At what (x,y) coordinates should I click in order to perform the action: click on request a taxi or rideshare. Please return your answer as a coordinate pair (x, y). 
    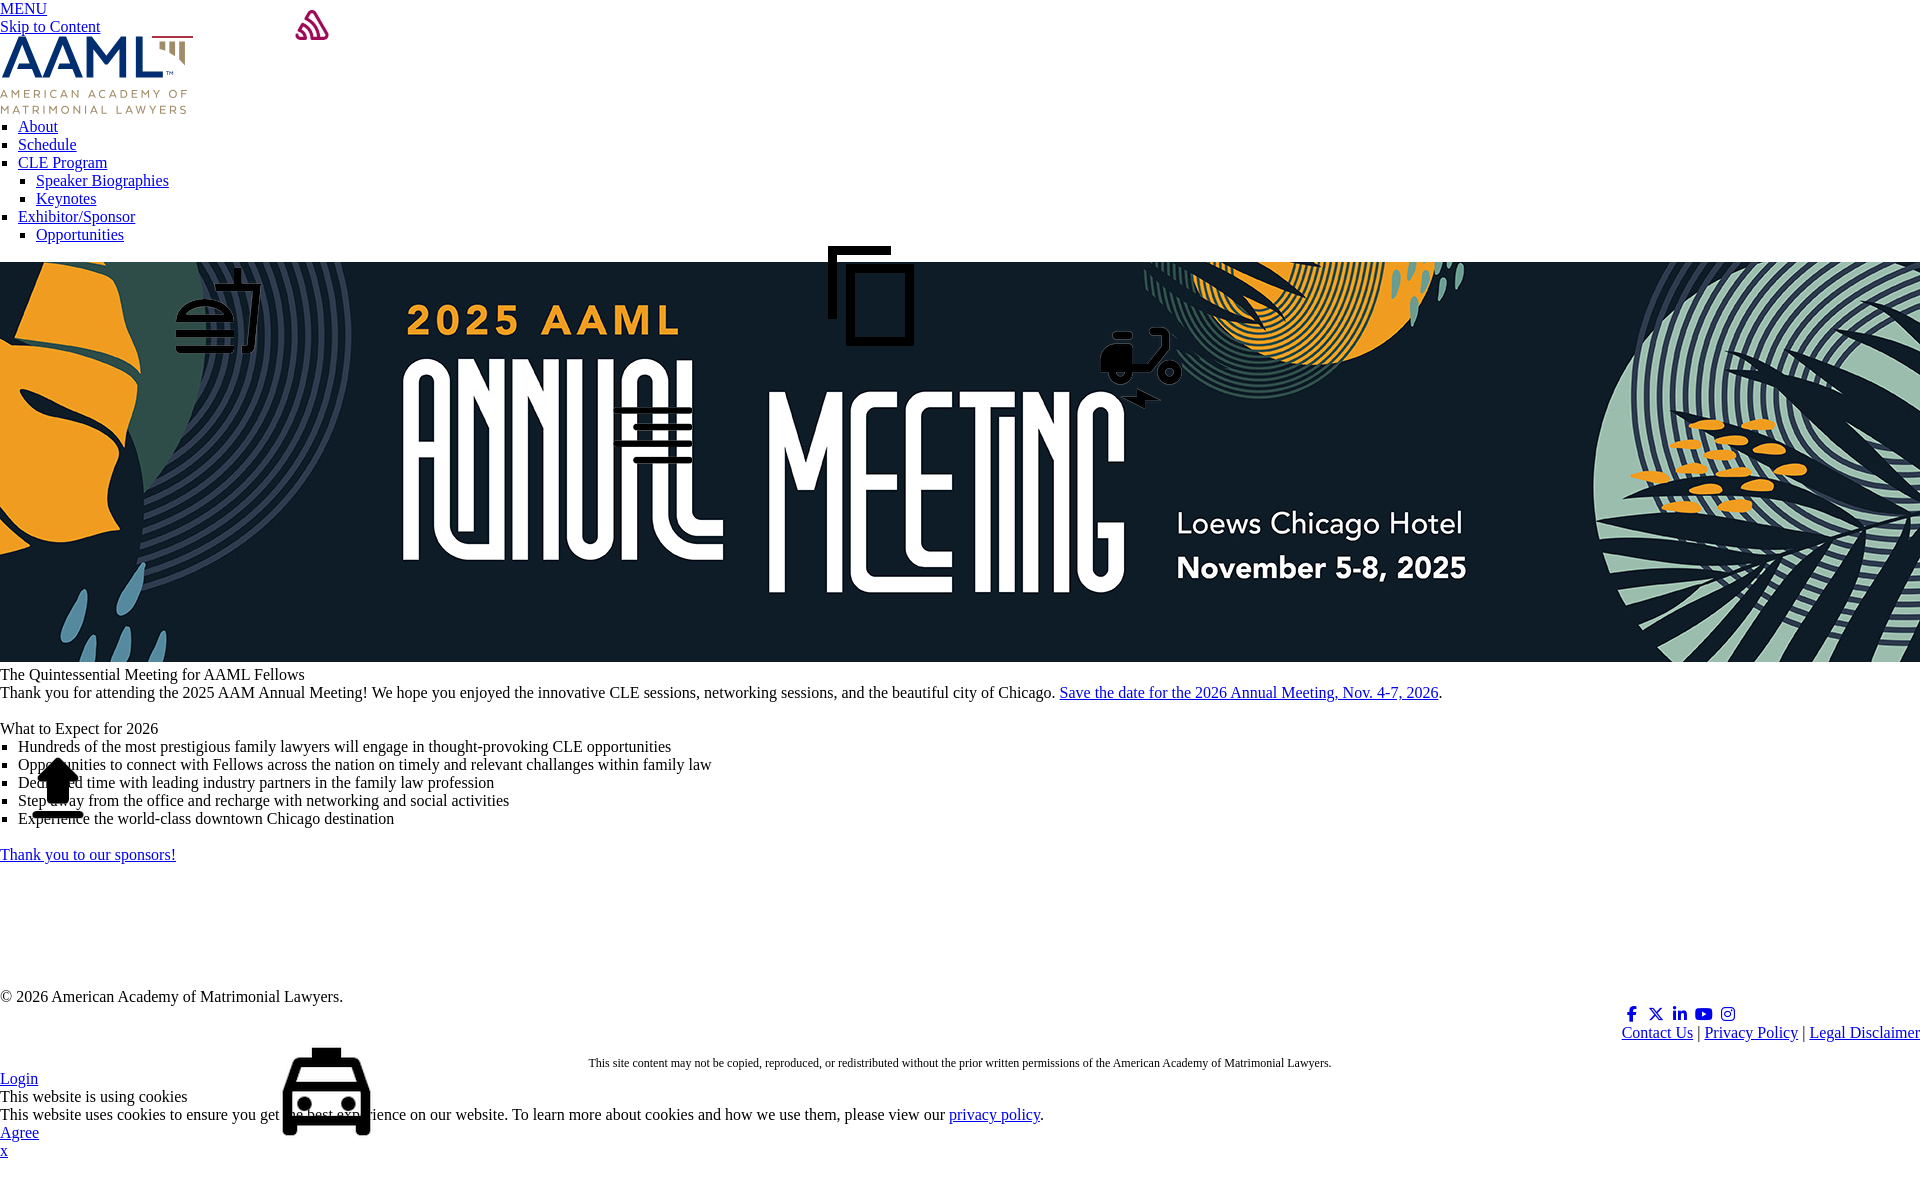
    Looking at the image, I should click on (326, 1091).